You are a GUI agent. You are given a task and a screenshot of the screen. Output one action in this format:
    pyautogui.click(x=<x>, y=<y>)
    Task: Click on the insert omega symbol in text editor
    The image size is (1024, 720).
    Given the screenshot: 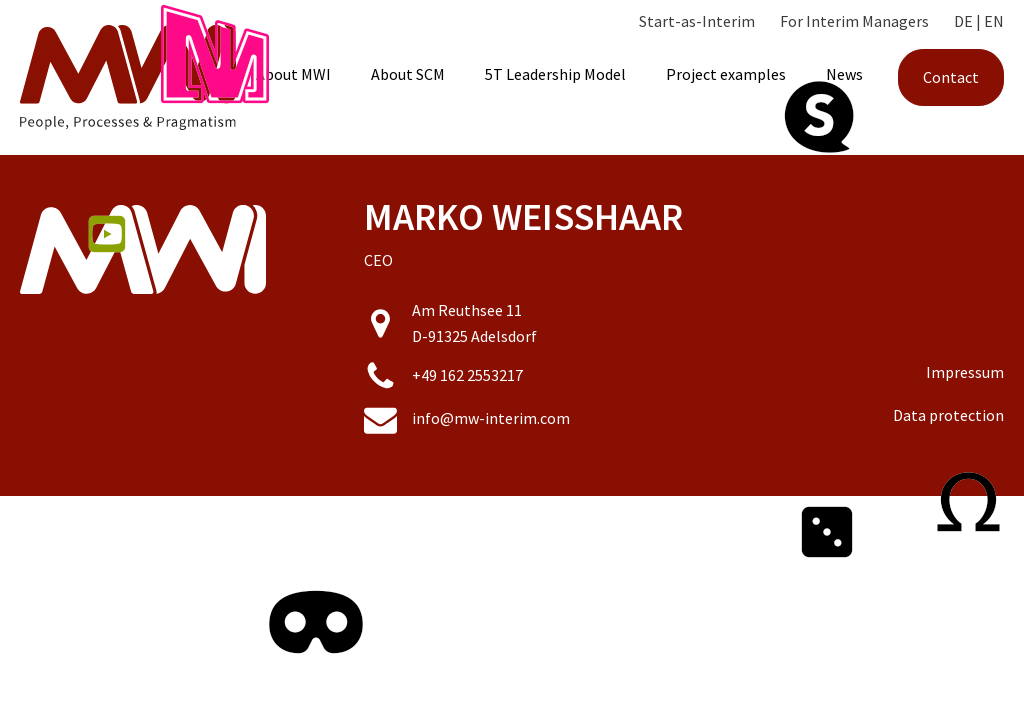 What is the action you would take?
    pyautogui.click(x=968, y=503)
    